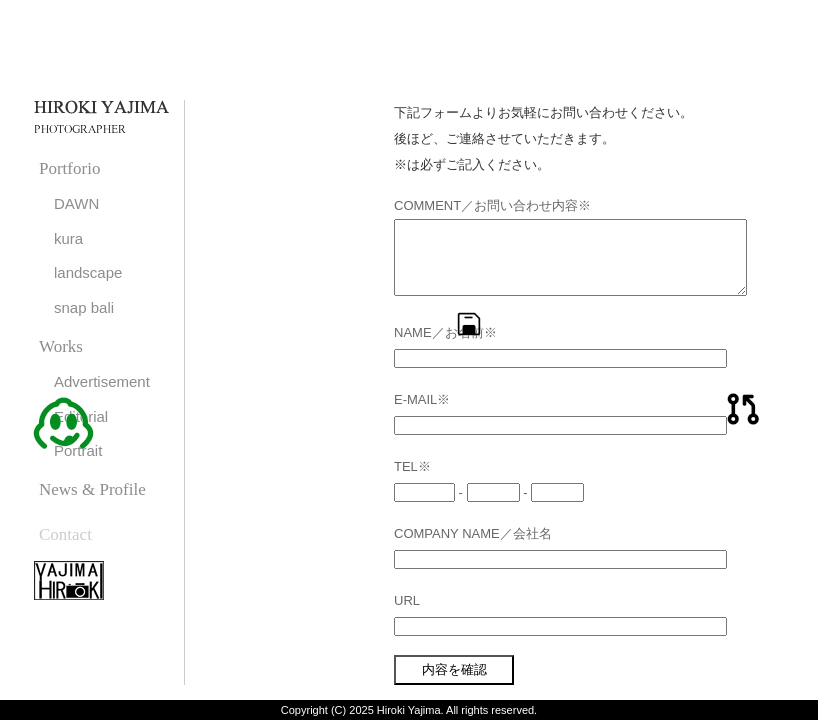  What do you see at coordinates (469, 324) in the screenshot?
I see `save current file or document` at bounding box center [469, 324].